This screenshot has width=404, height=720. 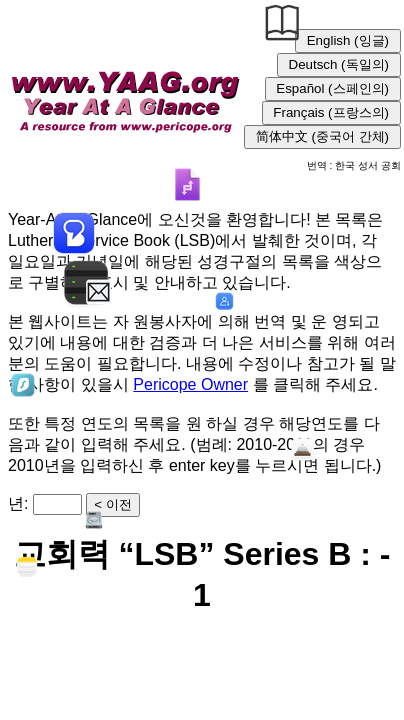 What do you see at coordinates (224, 301) in the screenshot?
I see `open user account preferences` at bounding box center [224, 301].